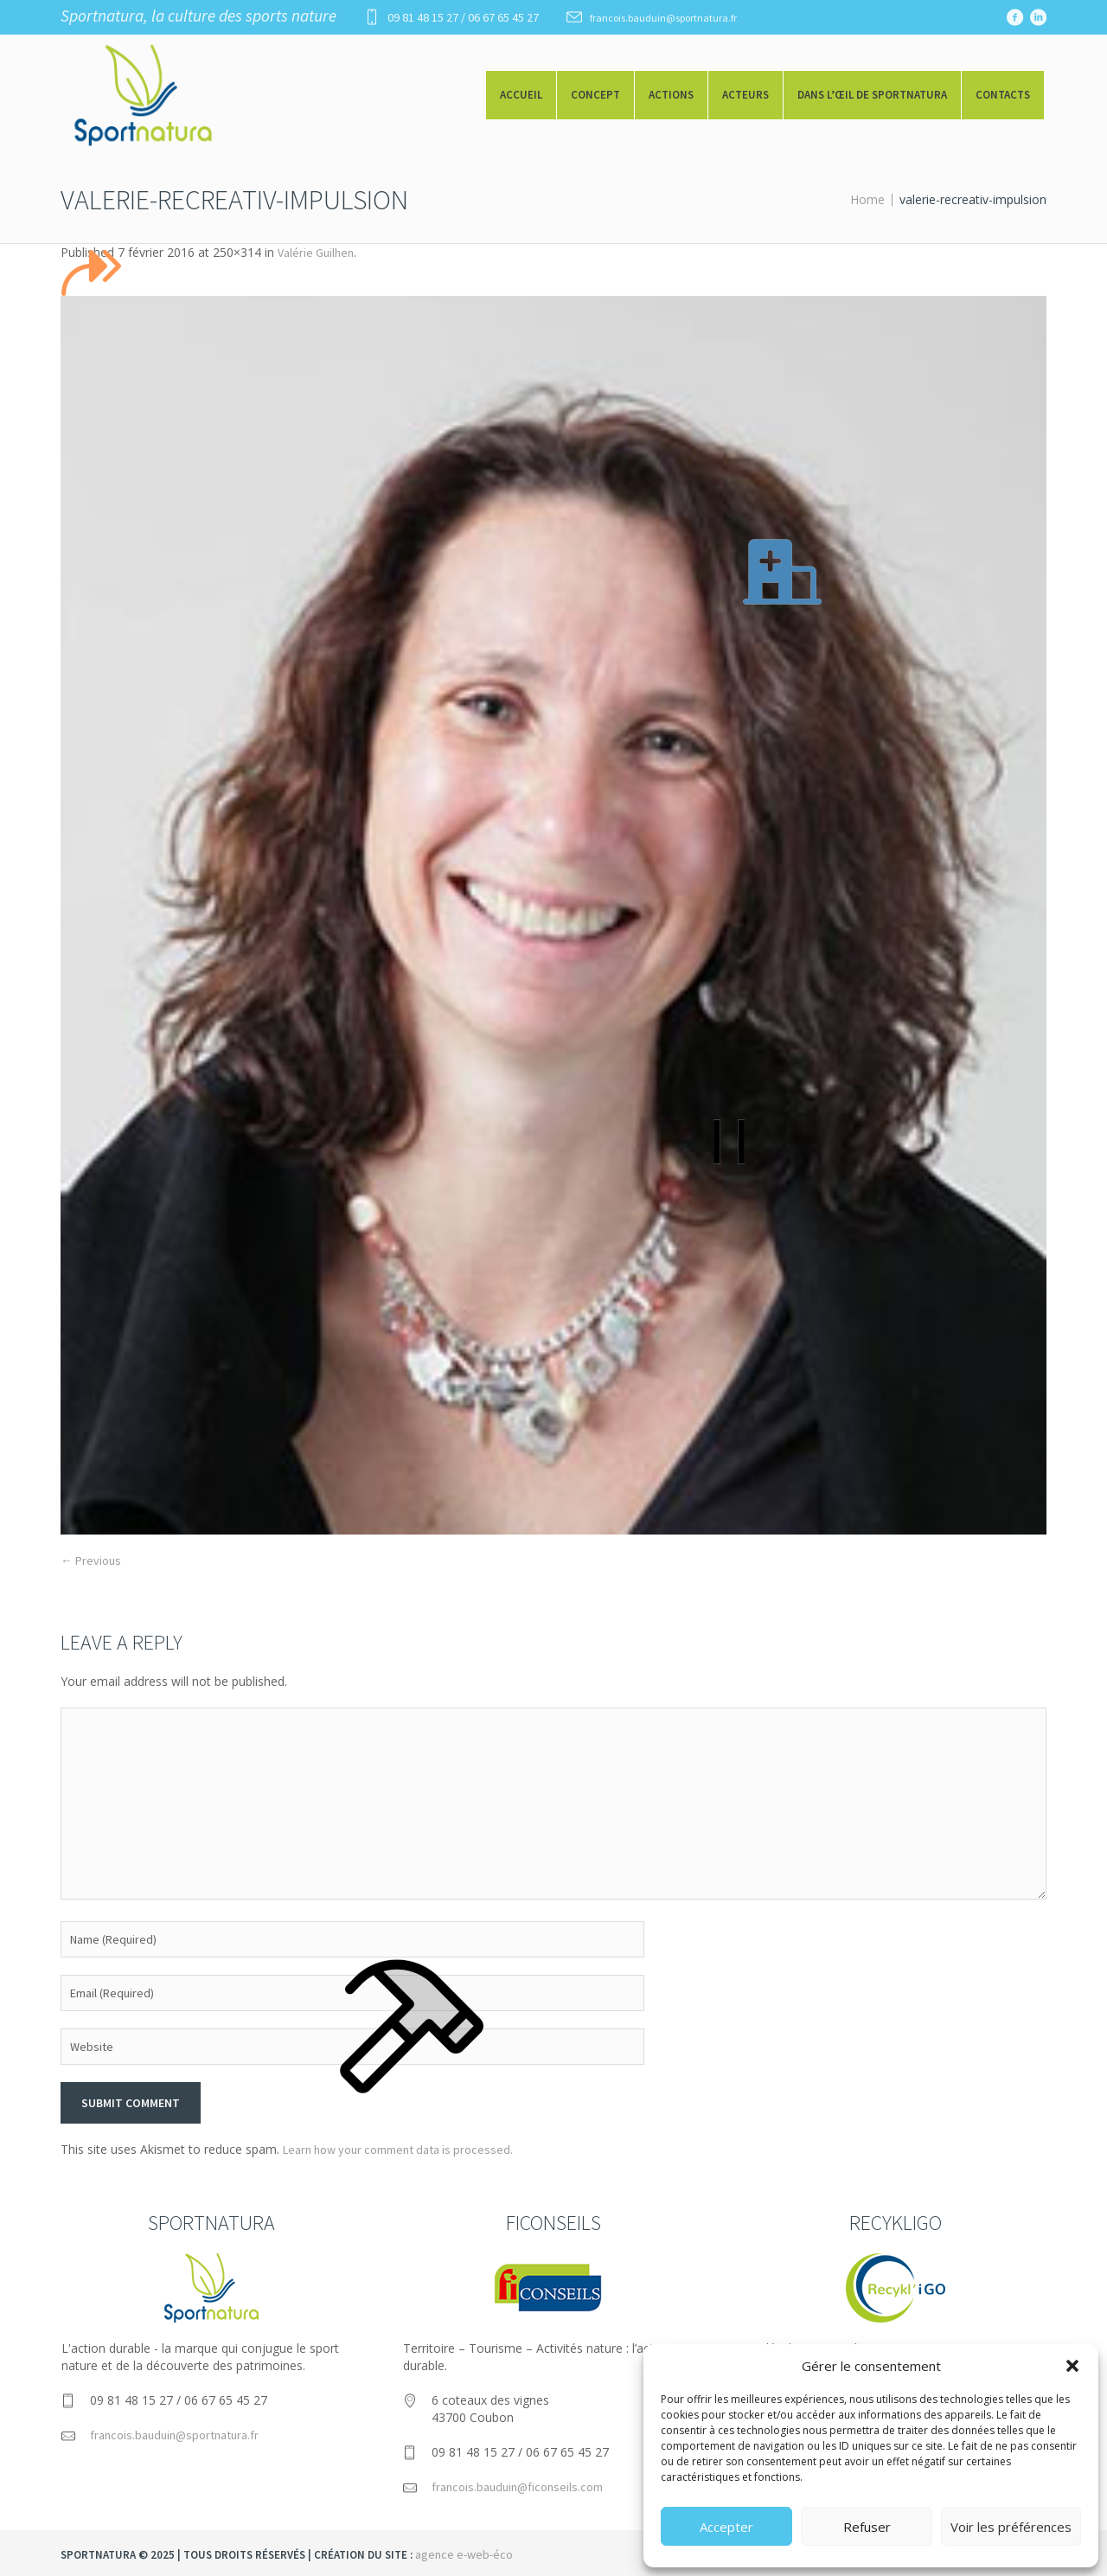 The width and height of the screenshot is (1107, 2576). I want to click on forward or share content to multiple recipients, so click(91, 272).